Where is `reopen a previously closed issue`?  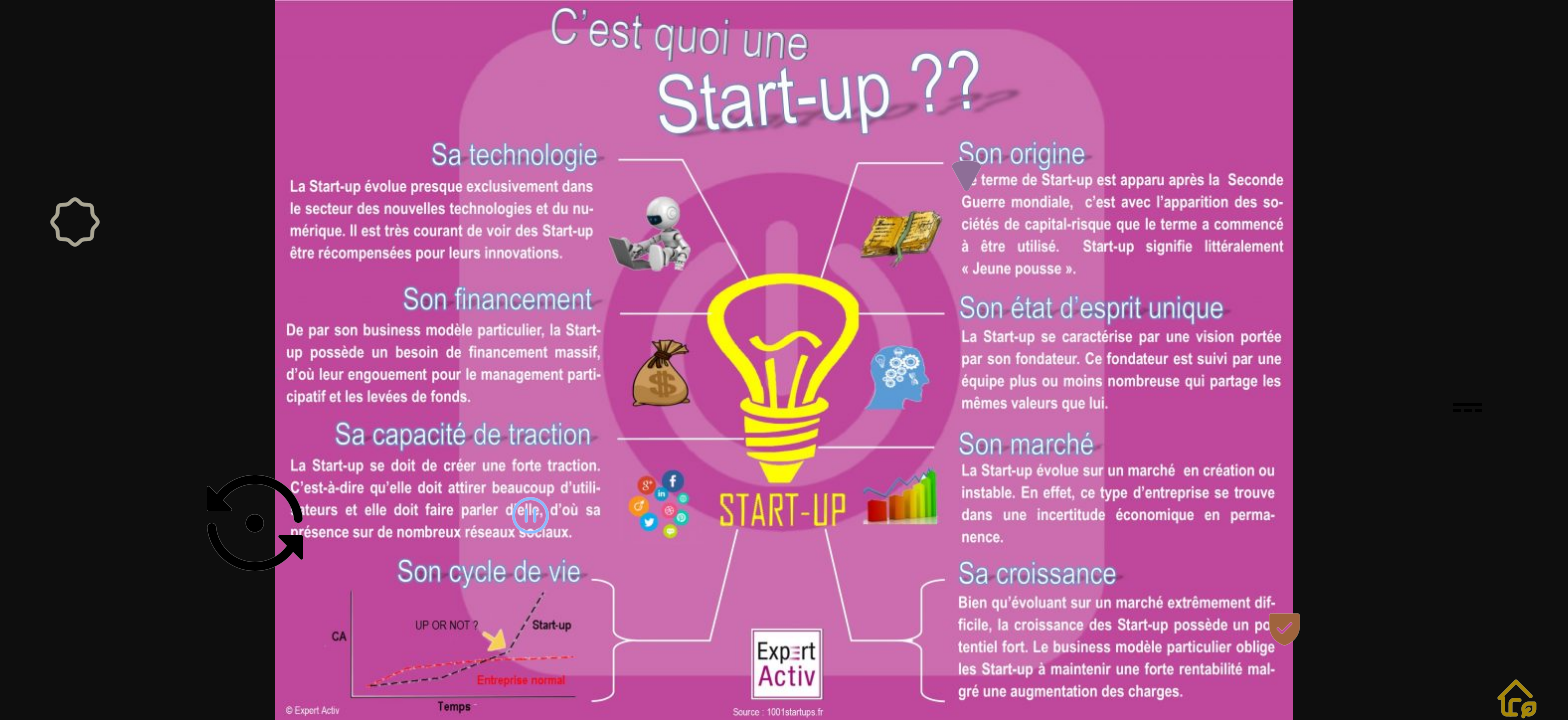
reopen a previously closed issue is located at coordinates (255, 523).